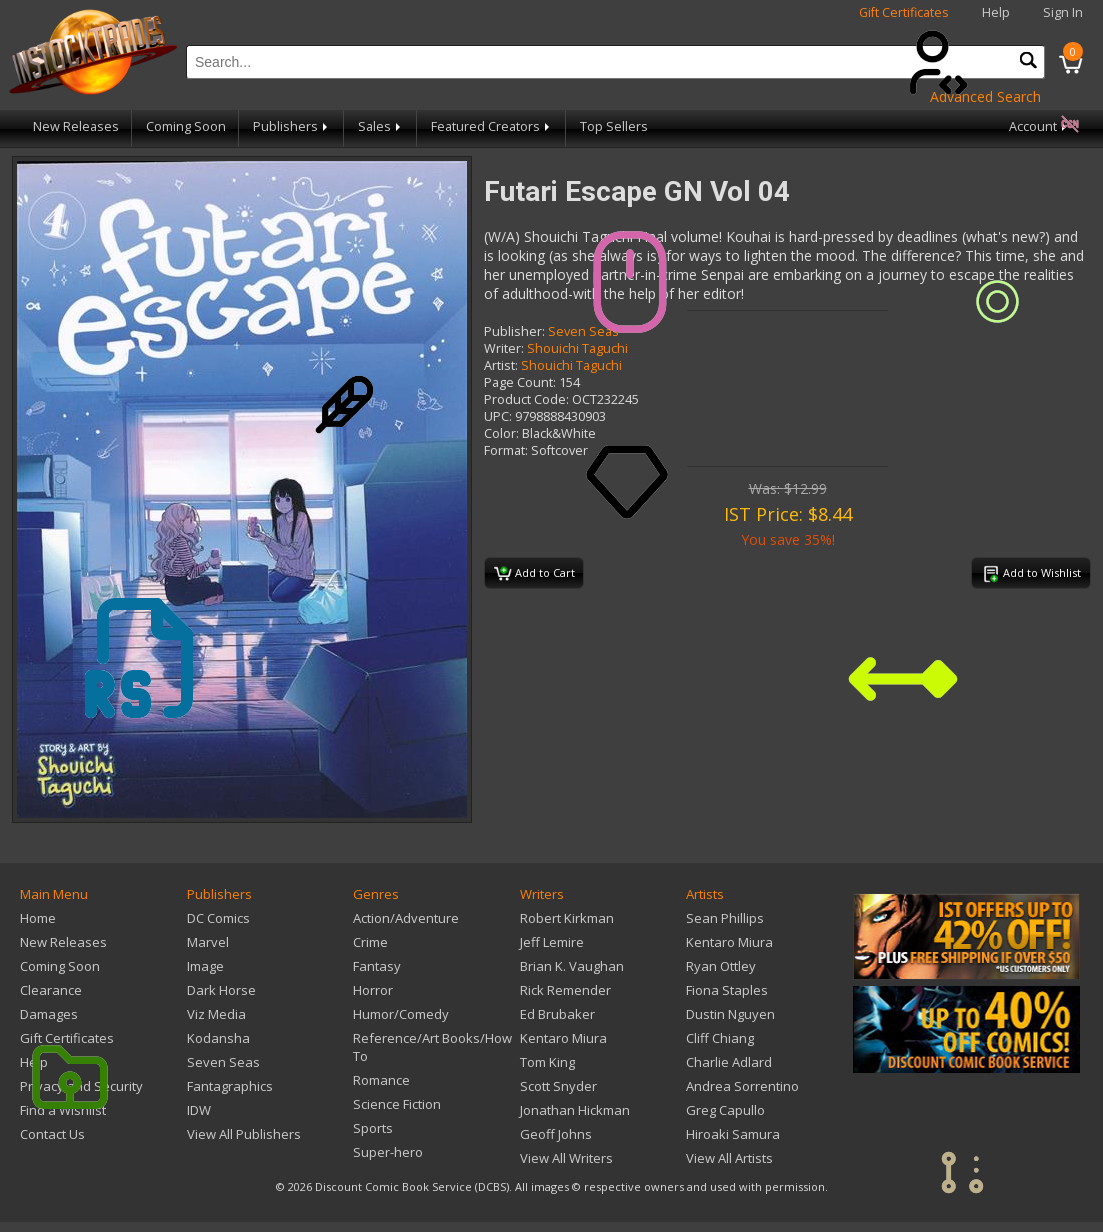  What do you see at coordinates (344, 404) in the screenshot?
I see `compose a new message or note` at bounding box center [344, 404].